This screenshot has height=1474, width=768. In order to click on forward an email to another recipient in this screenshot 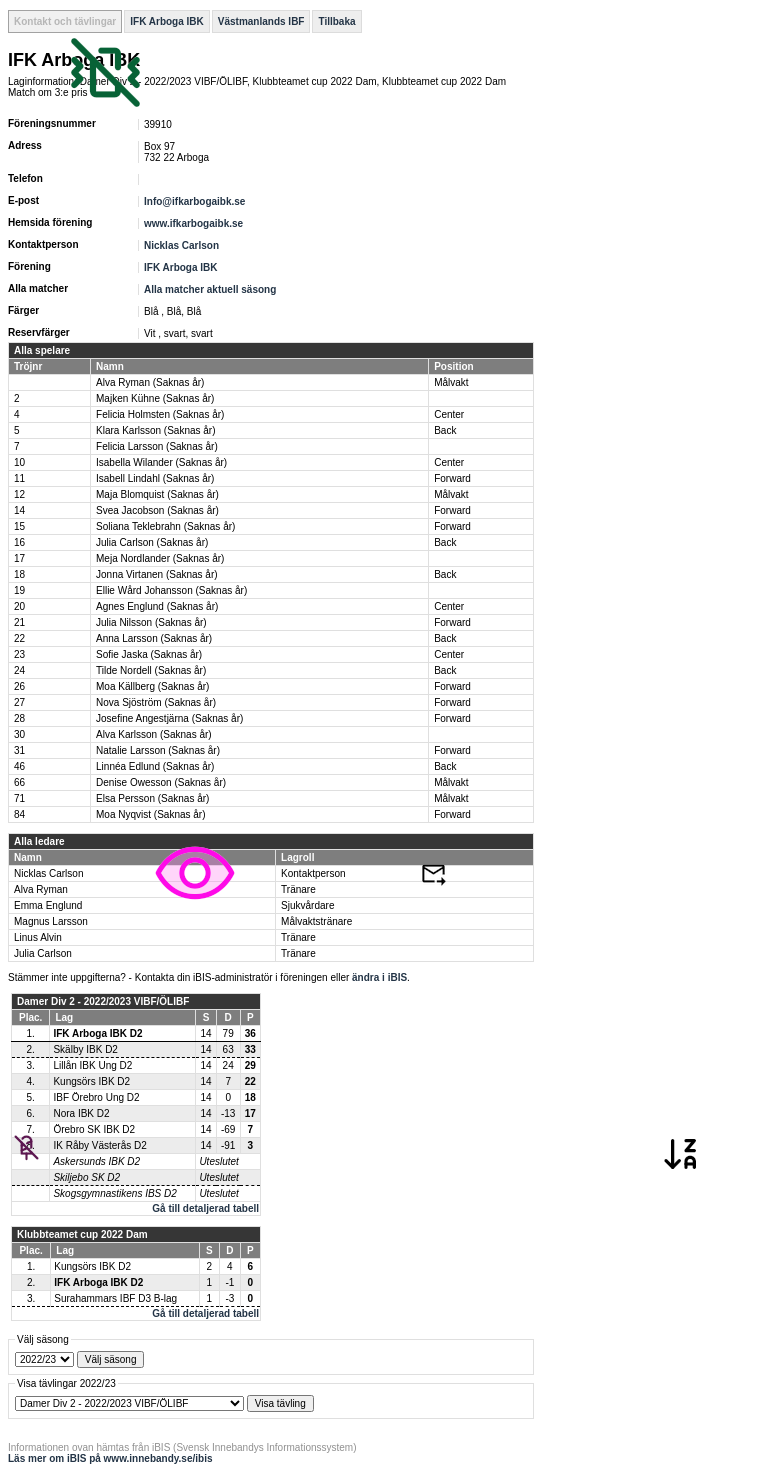, I will do `click(433, 873)`.